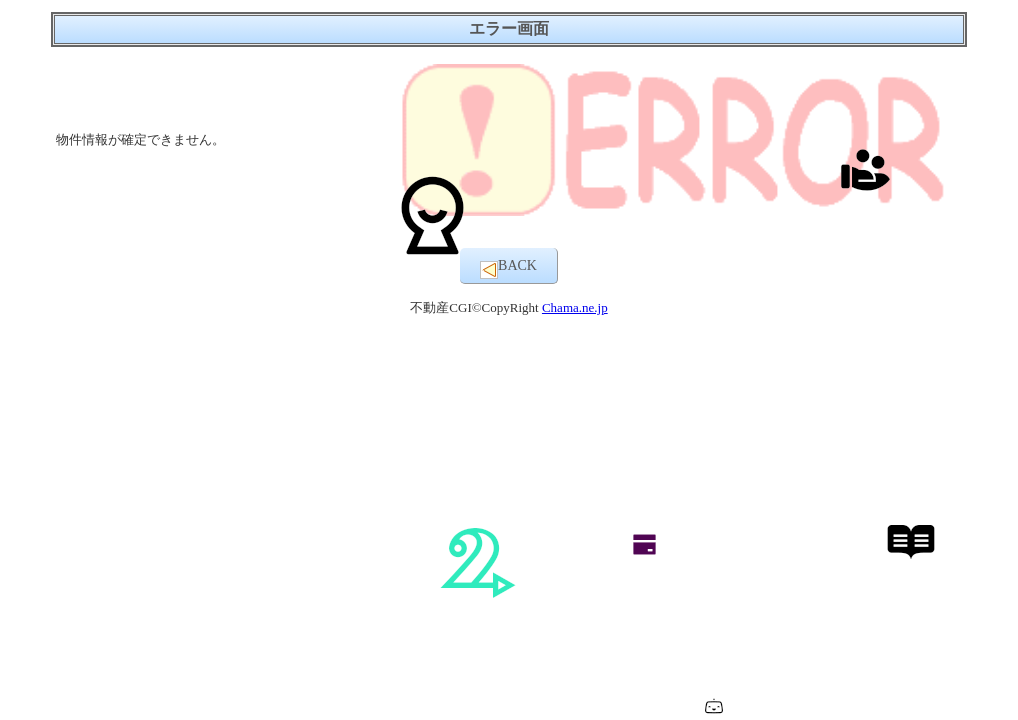 The width and height of the screenshot is (1018, 720). I want to click on draft2digital publishing platform logo, so click(478, 563).